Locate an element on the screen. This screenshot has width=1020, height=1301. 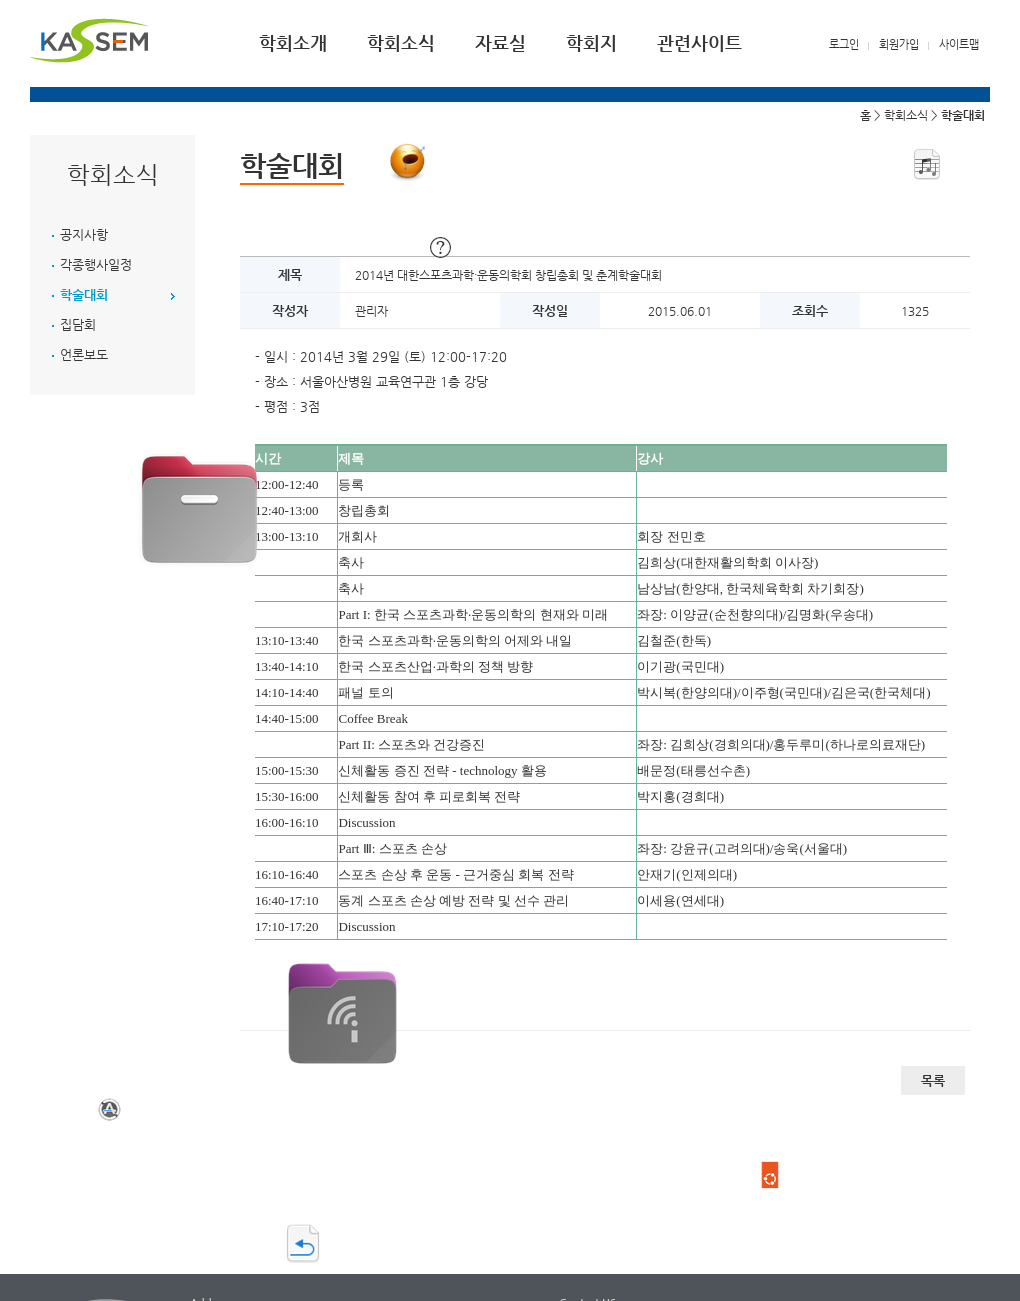
revert document to previous version is located at coordinates (303, 1243).